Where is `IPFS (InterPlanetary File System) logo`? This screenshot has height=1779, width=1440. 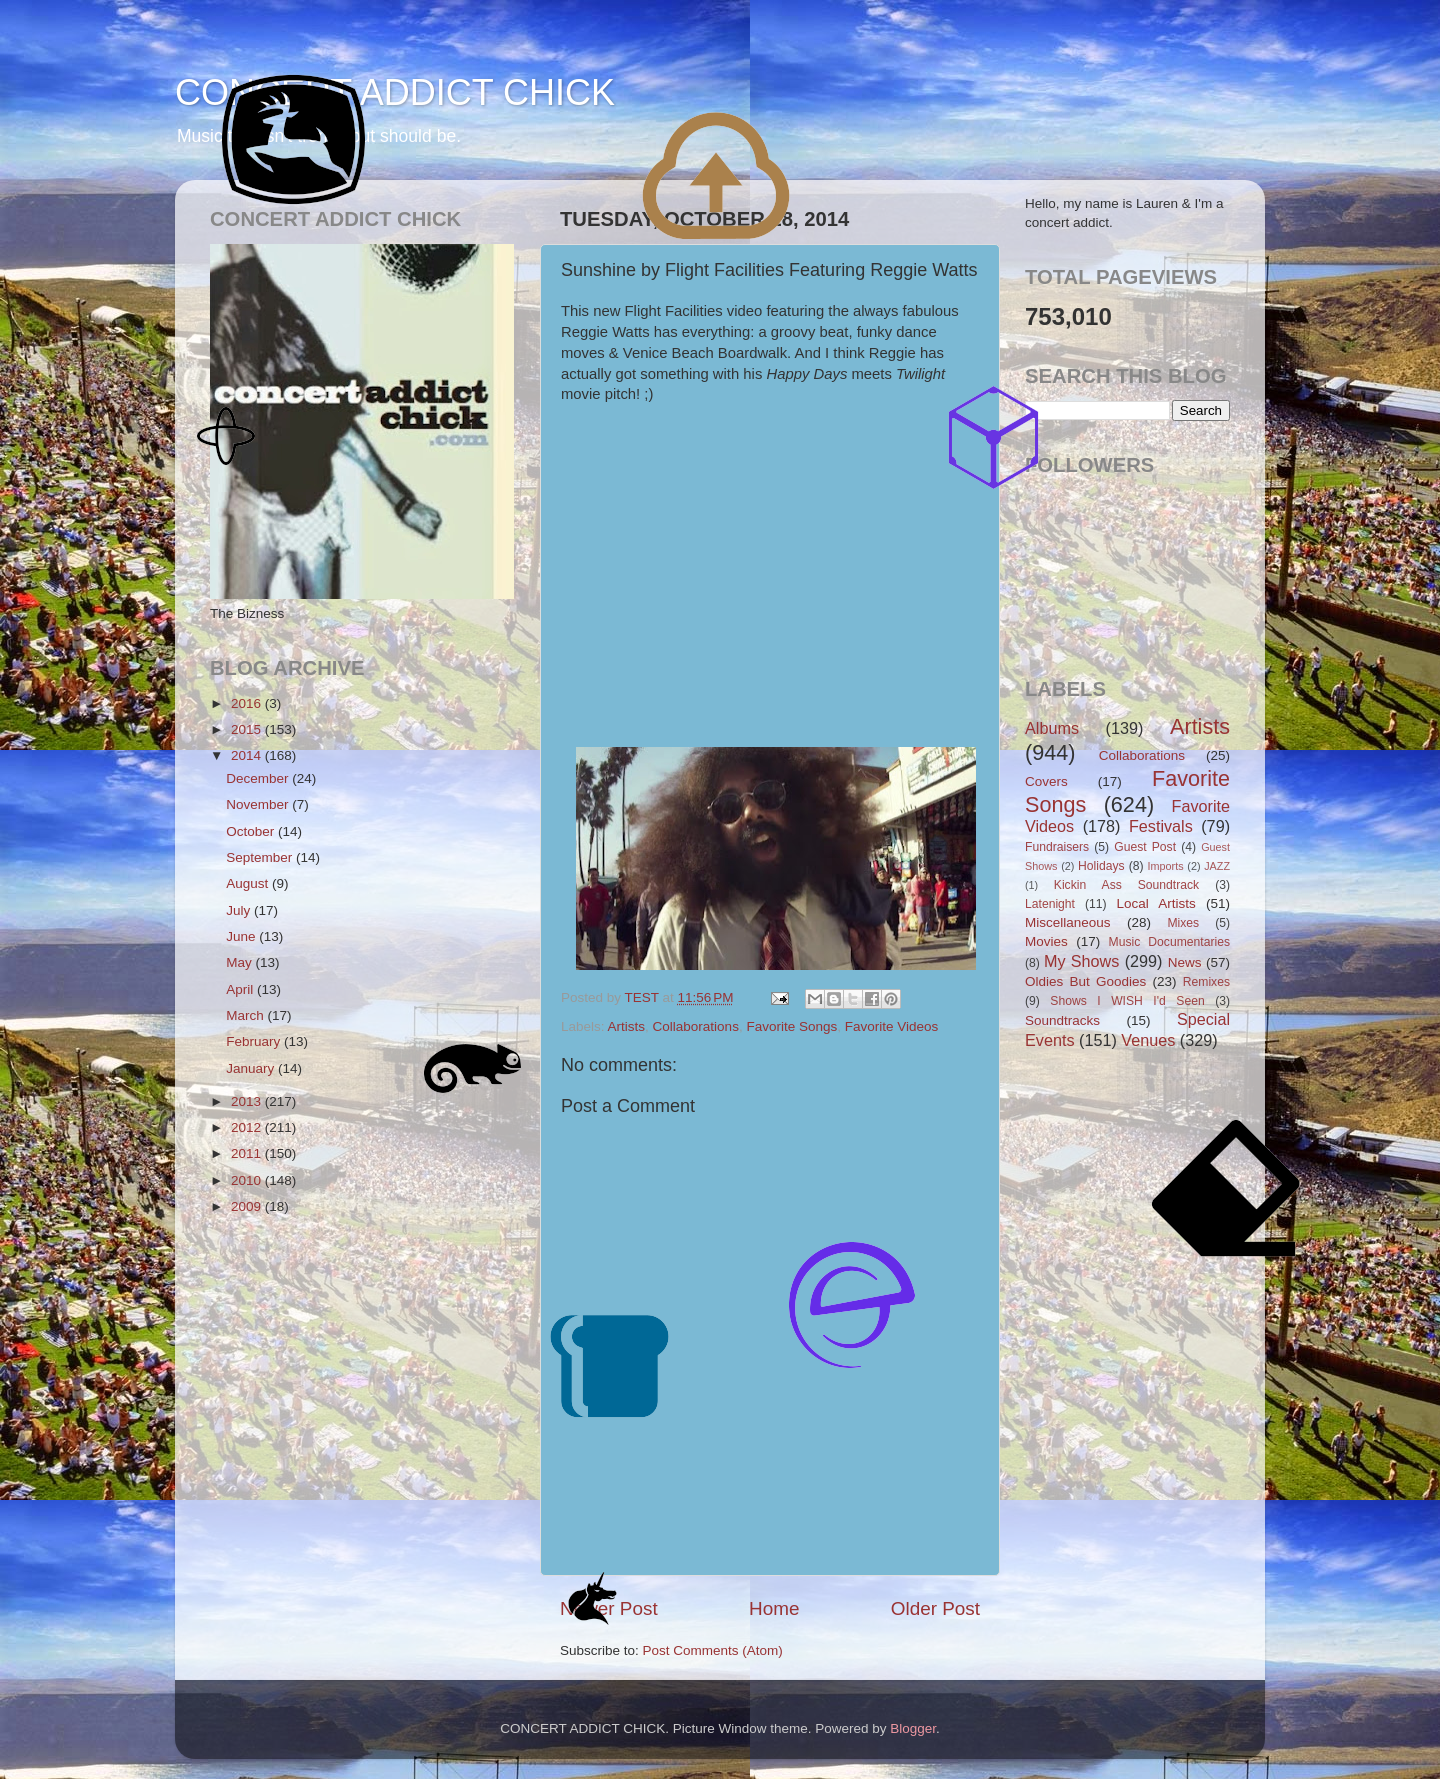 IPFS (InterPlanetary File System) logo is located at coordinates (993, 437).